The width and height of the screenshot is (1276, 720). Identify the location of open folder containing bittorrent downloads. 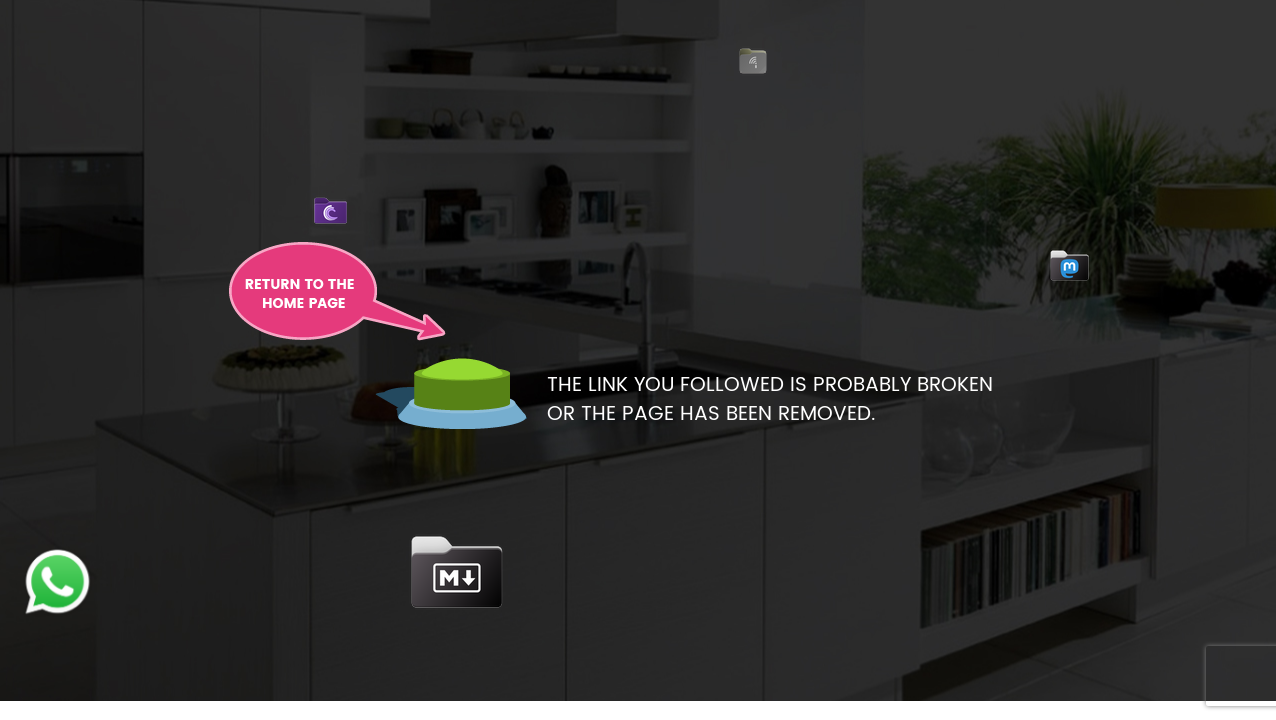
(330, 211).